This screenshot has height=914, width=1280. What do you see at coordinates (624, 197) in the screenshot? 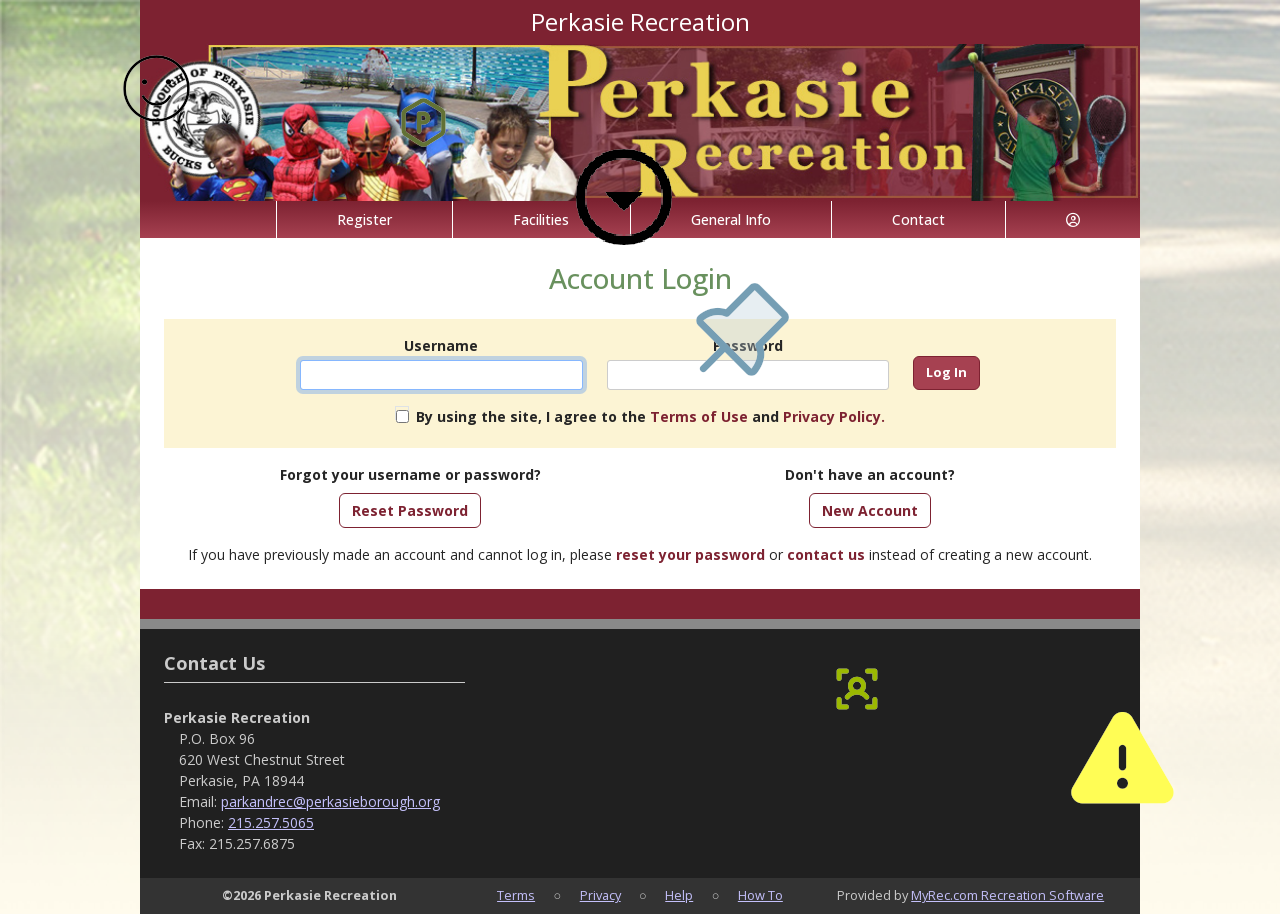
I see `tap to expand dropdown menu` at bounding box center [624, 197].